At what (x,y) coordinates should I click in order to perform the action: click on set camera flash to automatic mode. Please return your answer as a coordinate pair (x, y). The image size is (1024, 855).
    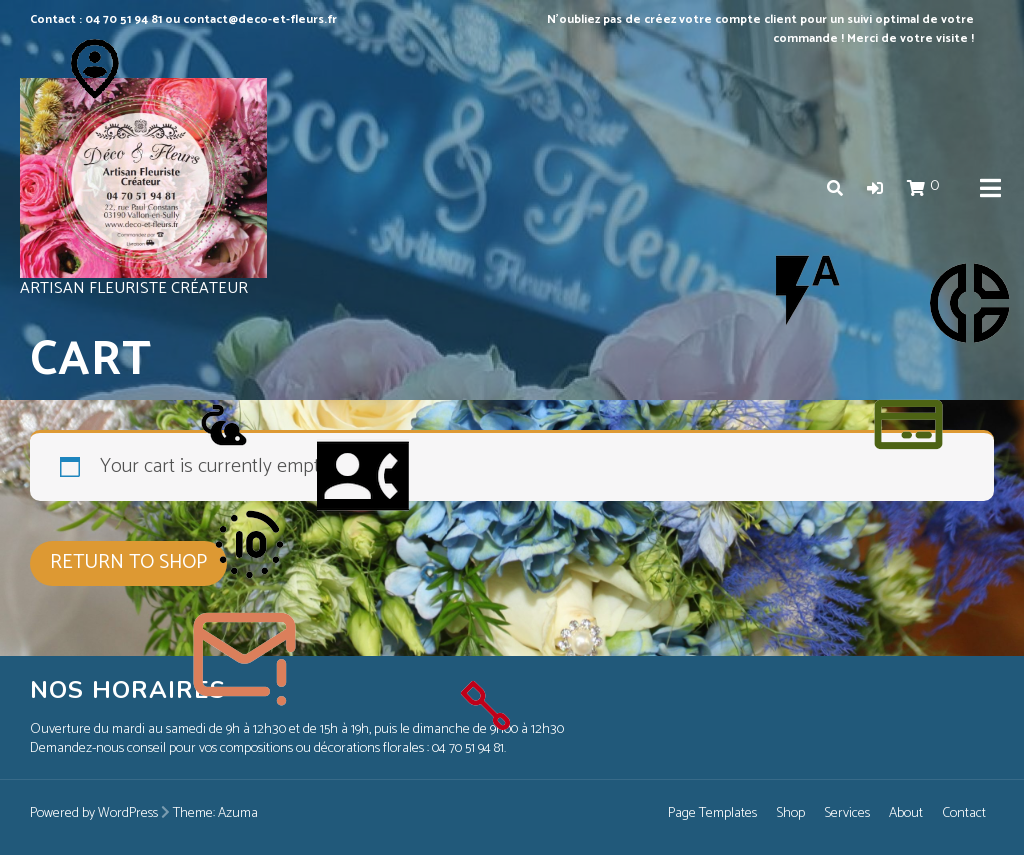
    Looking at the image, I should click on (806, 289).